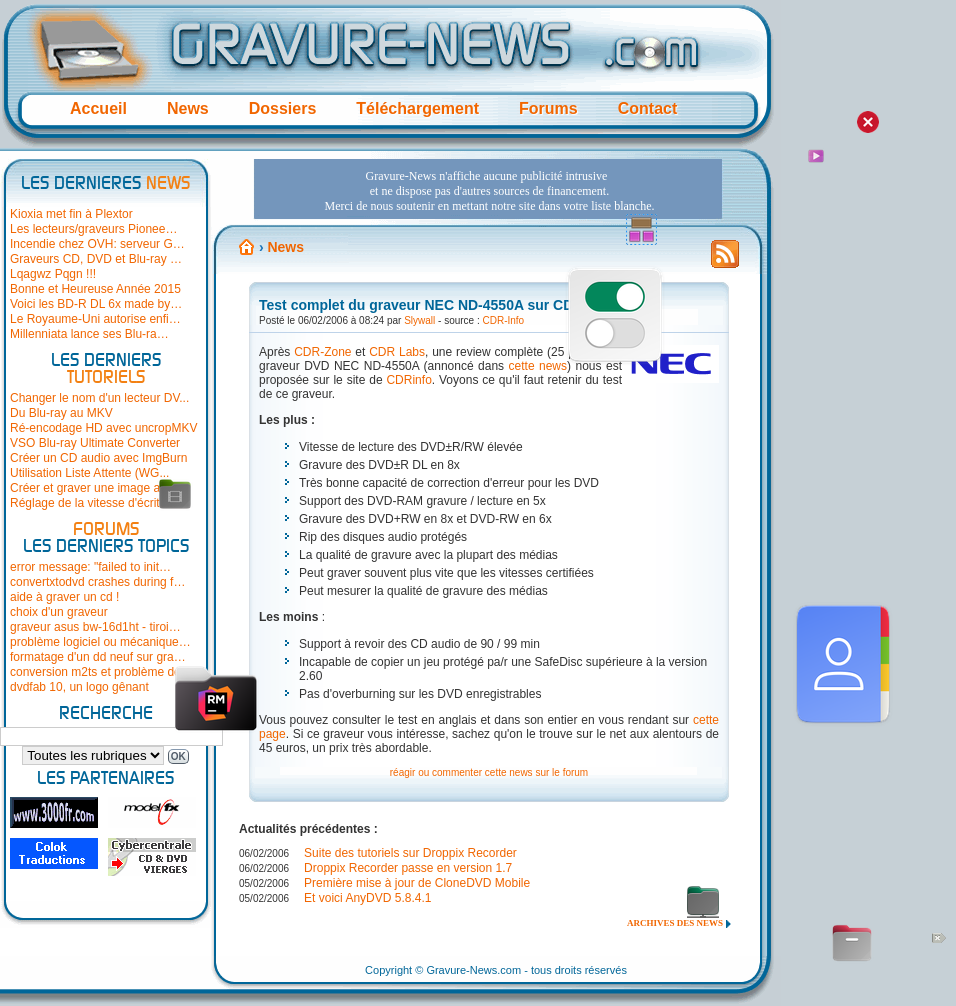  I want to click on select all items in the current view, so click(641, 229).